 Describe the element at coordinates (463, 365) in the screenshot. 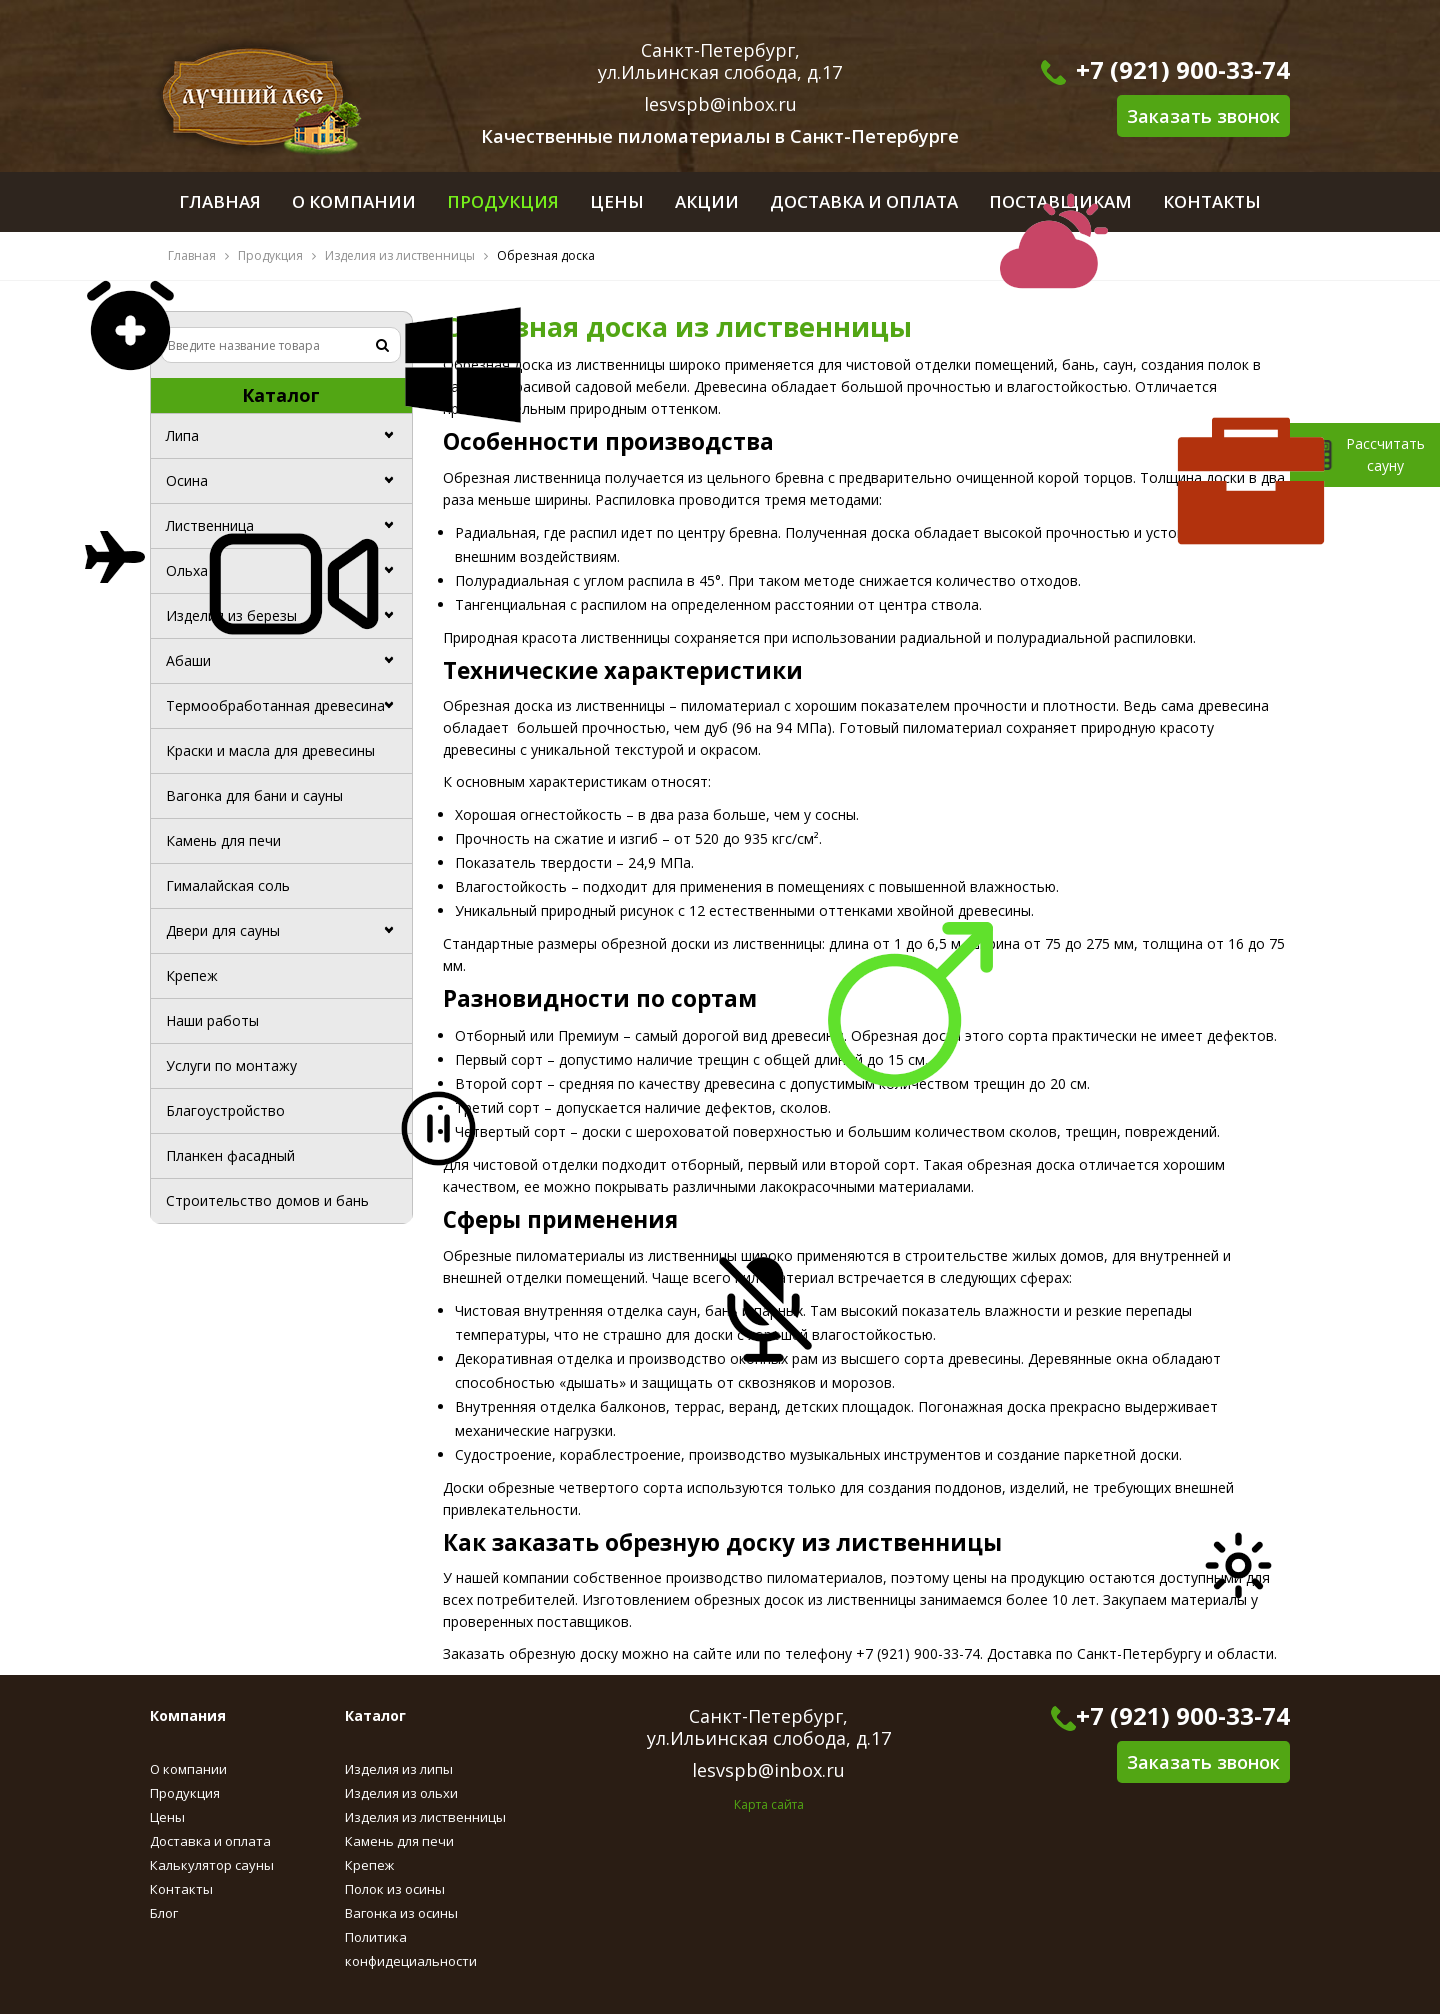

I see `open windows-specific settings or features` at that location.